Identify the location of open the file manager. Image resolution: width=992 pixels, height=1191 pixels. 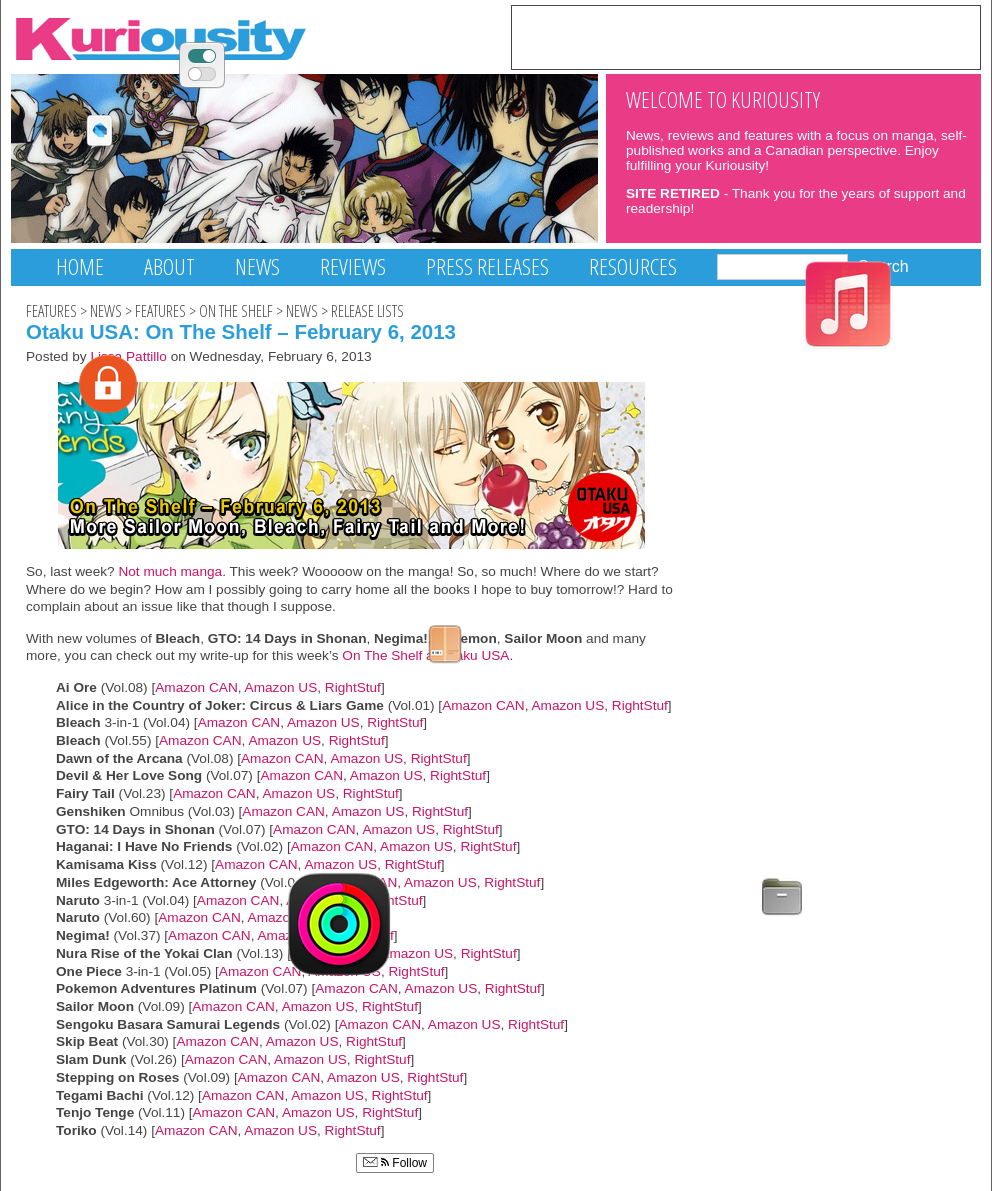
(782, 896).